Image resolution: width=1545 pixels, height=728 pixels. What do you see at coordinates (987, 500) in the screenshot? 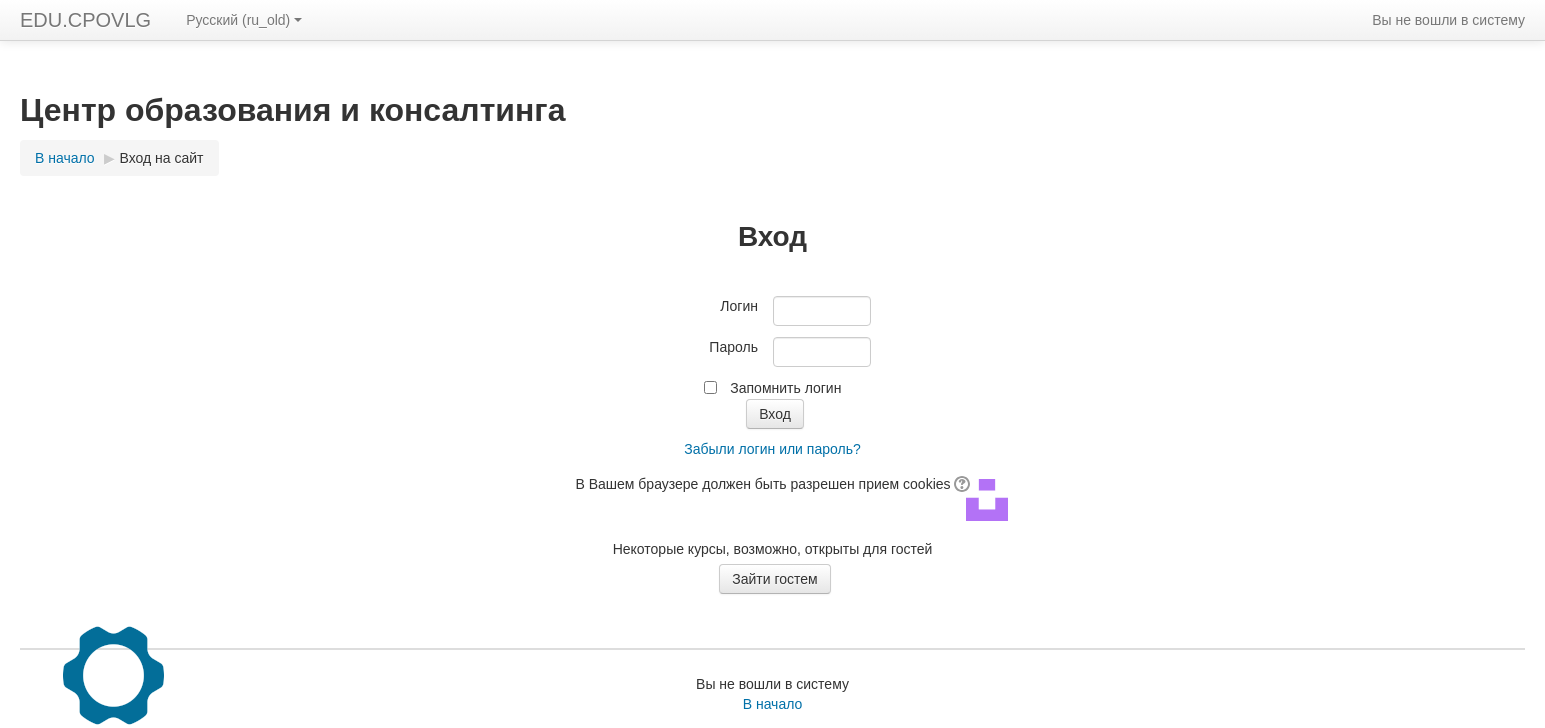
I see `open unsplash to browse stock photos` at bounding box center [987, 500].